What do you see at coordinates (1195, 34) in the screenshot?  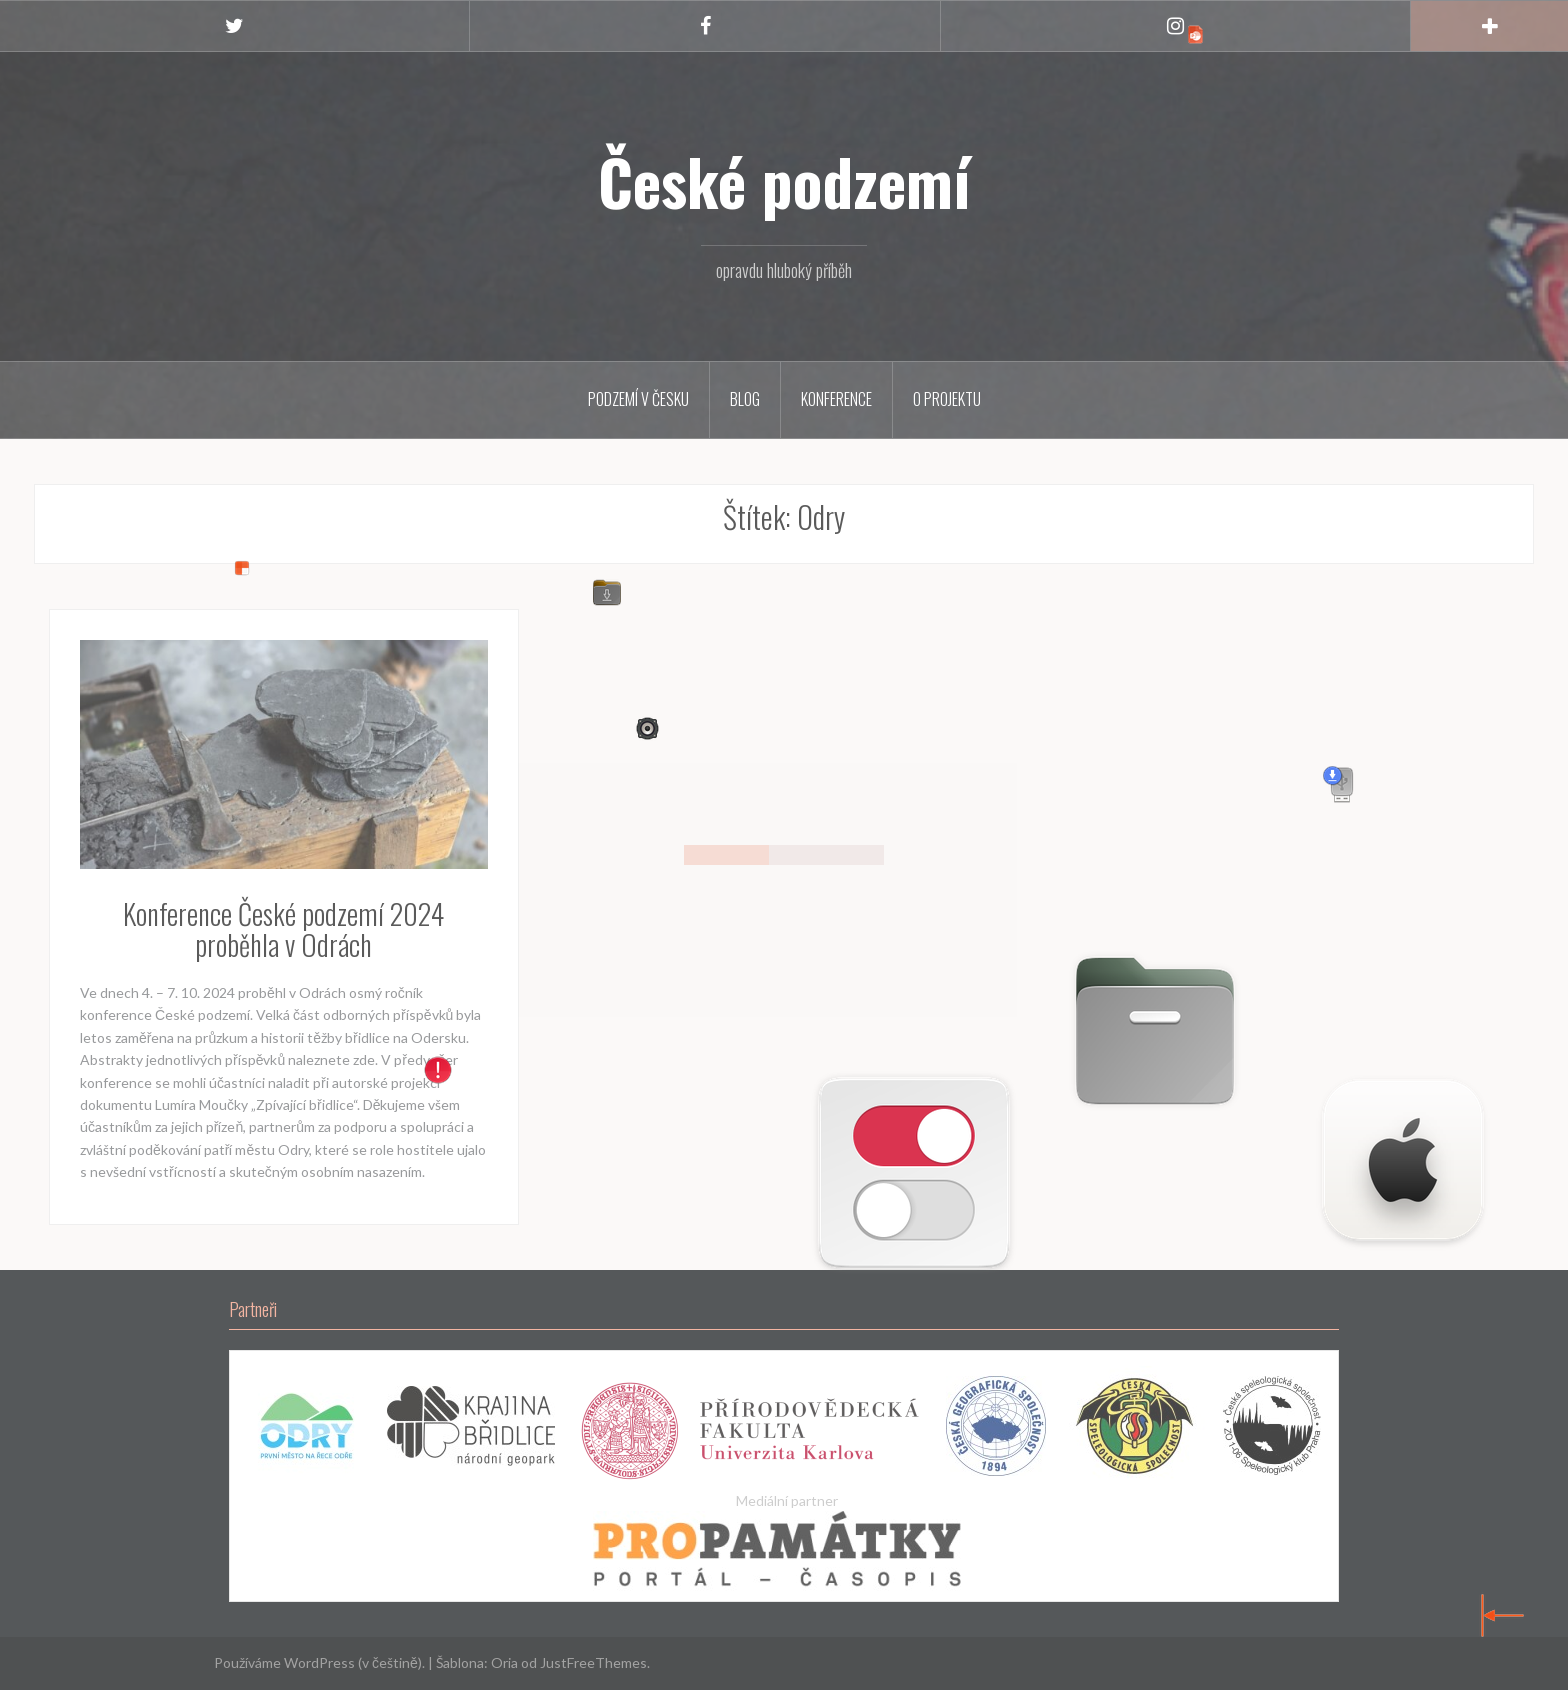 I see `open a PowerPoint presentation file` at bounding box center [1195, 34].